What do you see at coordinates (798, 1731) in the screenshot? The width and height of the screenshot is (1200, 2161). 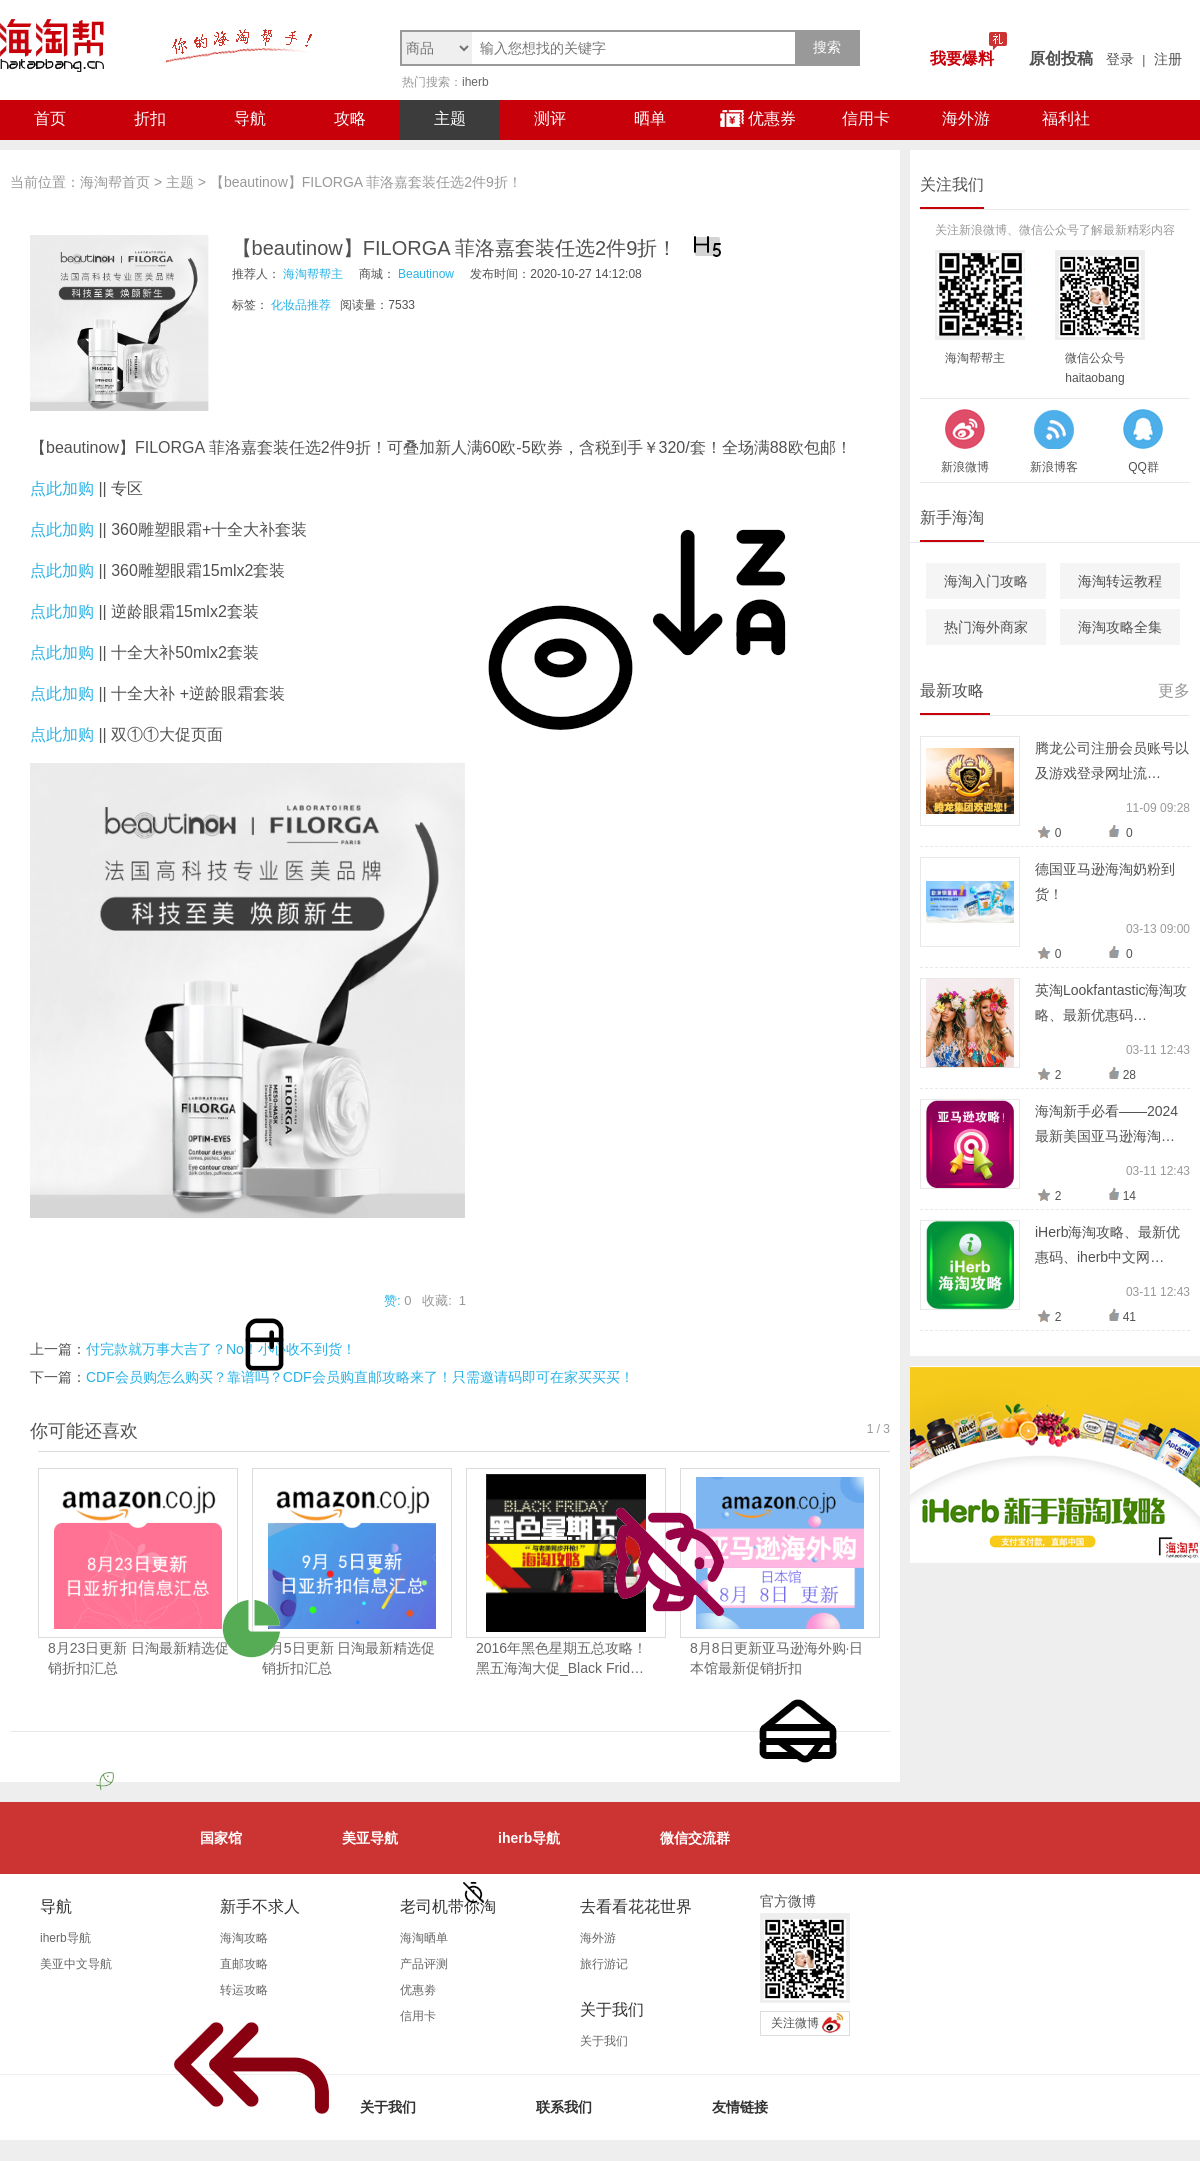 I see `access food or restaurant options` at bounding box center [798, 1731].